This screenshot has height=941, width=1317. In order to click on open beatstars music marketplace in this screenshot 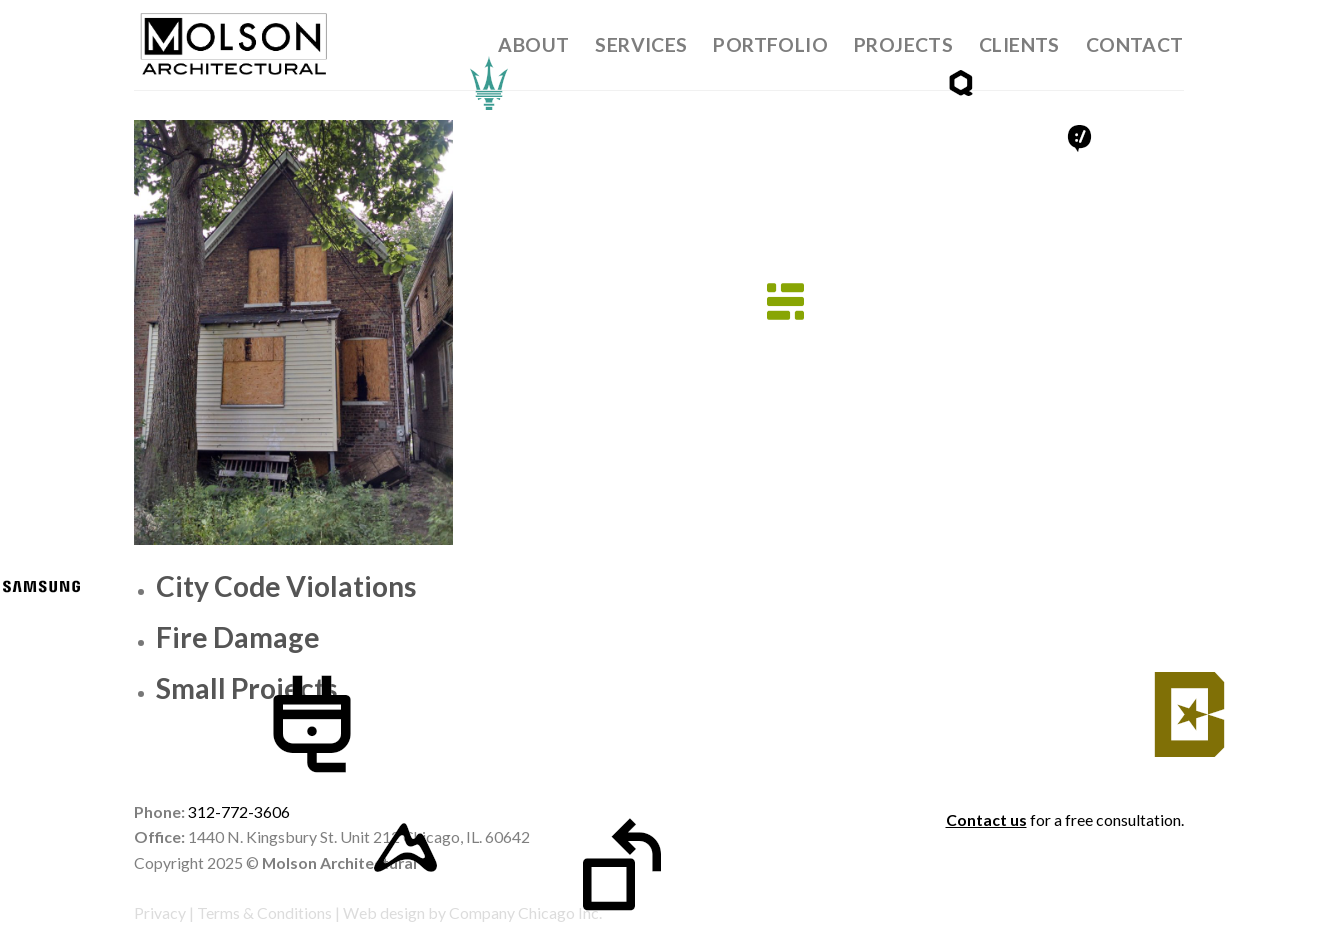, I will do `click(1189, 714)`.